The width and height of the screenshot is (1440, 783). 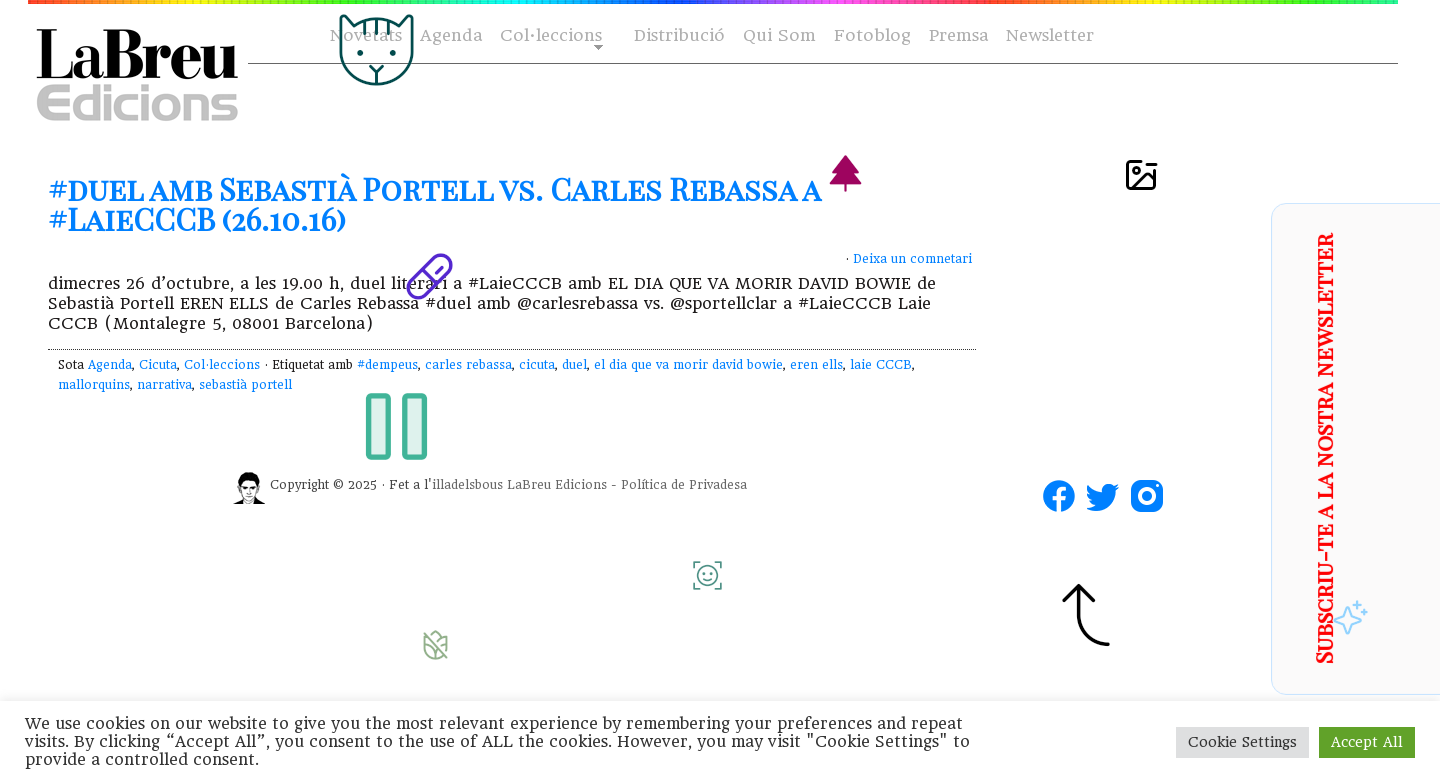 What do you see at coordinates (429, 276) in the screenshot?
I see `access medication reminders` at bounding box center [429, 276].